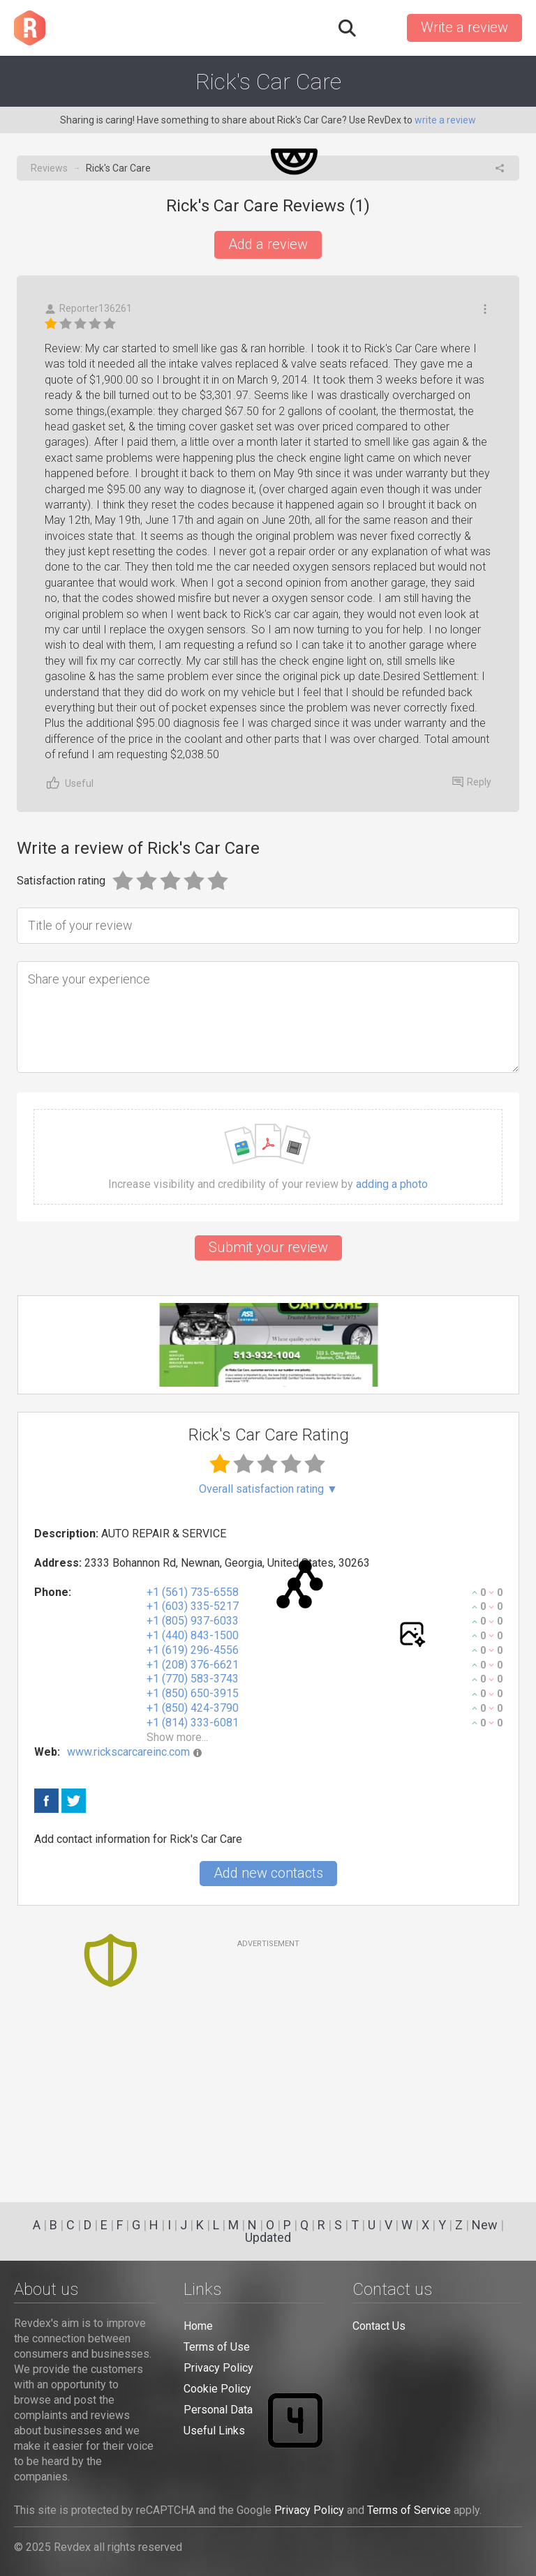  I want to click on indicates partial security or protection status, so click(110, 1960).